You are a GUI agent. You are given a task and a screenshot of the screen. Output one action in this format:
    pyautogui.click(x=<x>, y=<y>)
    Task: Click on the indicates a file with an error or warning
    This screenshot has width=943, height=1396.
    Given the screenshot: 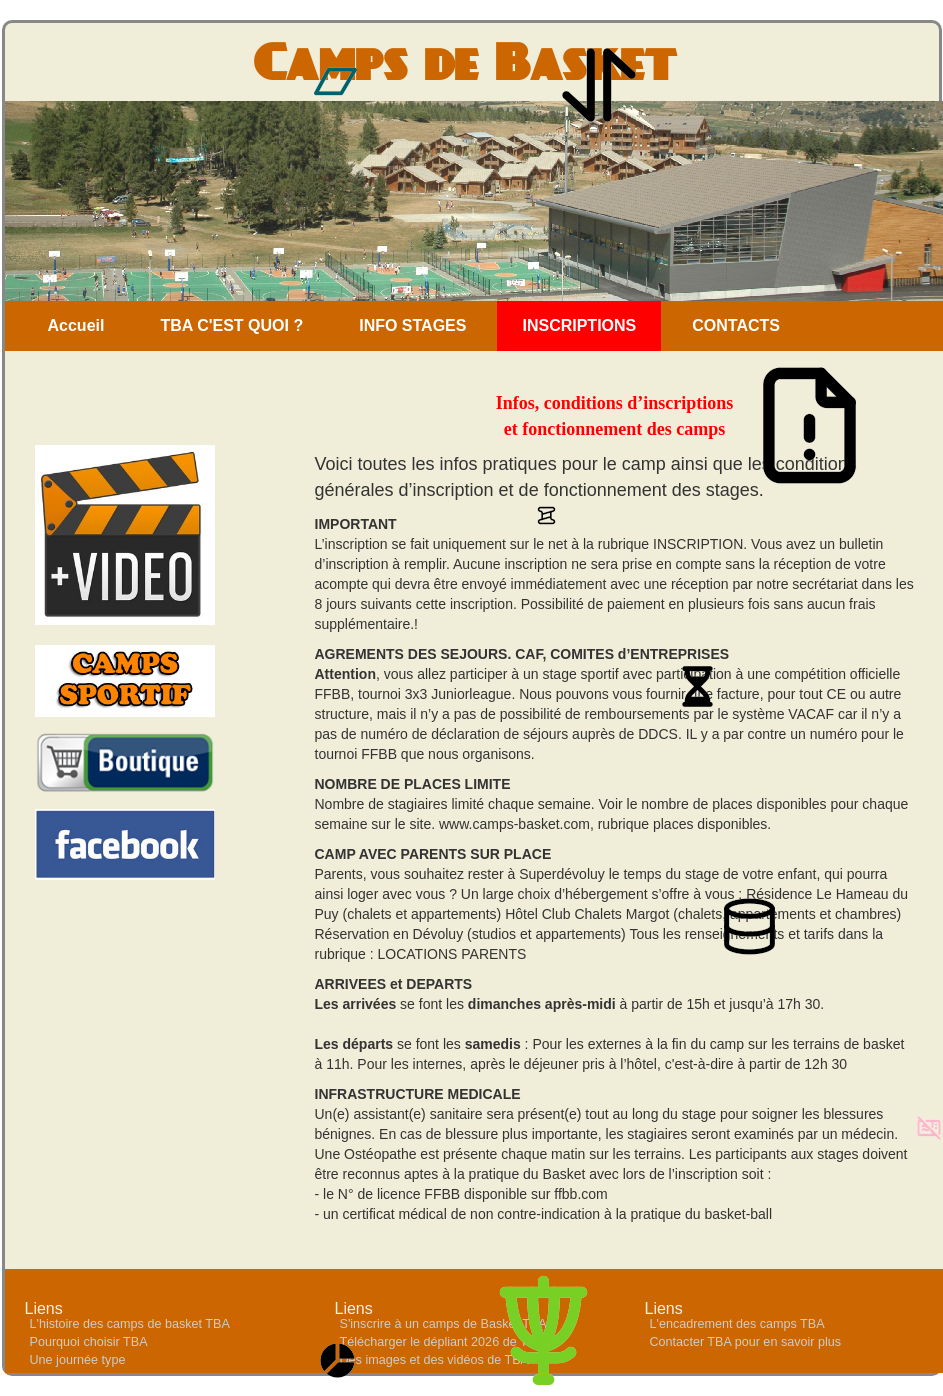 What is the action you would take?
    pyautogui.click(x=809, y=425)
    